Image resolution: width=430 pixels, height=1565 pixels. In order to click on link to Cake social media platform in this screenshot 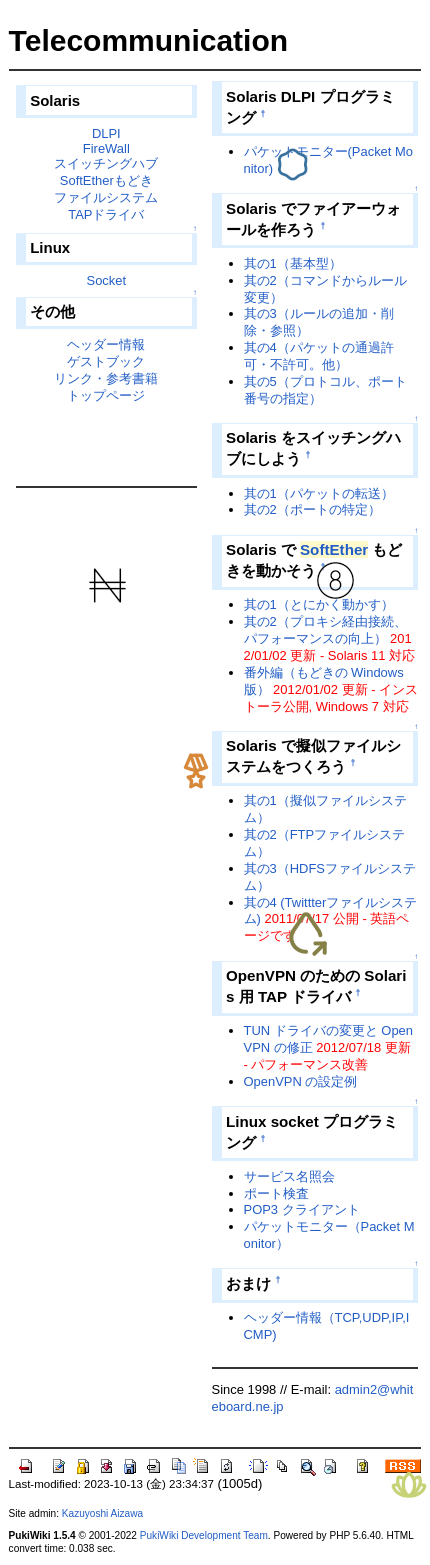, I will do `click(292, 164)`.